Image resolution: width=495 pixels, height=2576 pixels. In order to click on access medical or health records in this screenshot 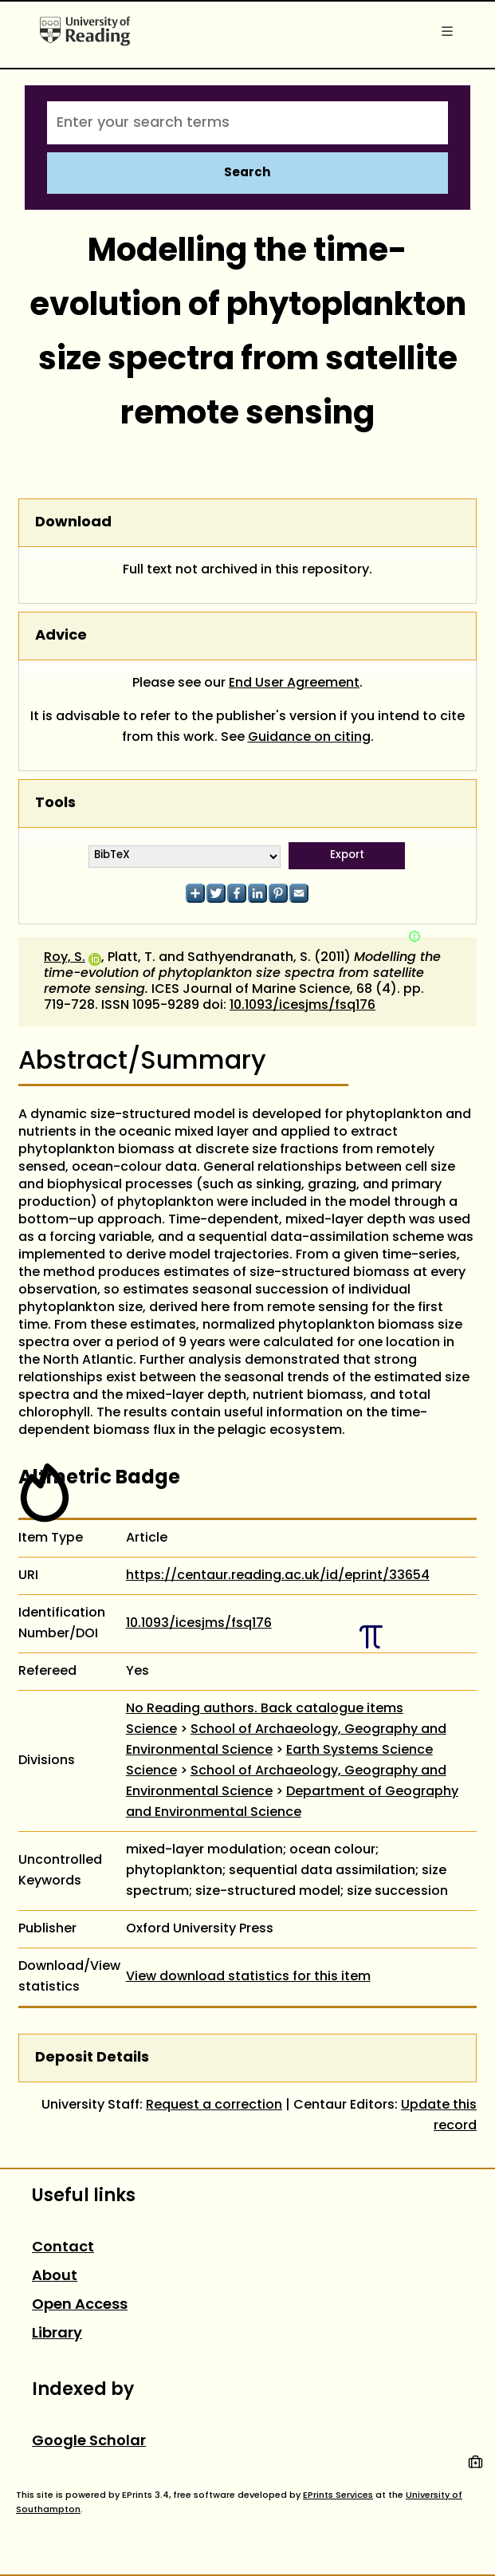, I will do `click(475, 2462)`.